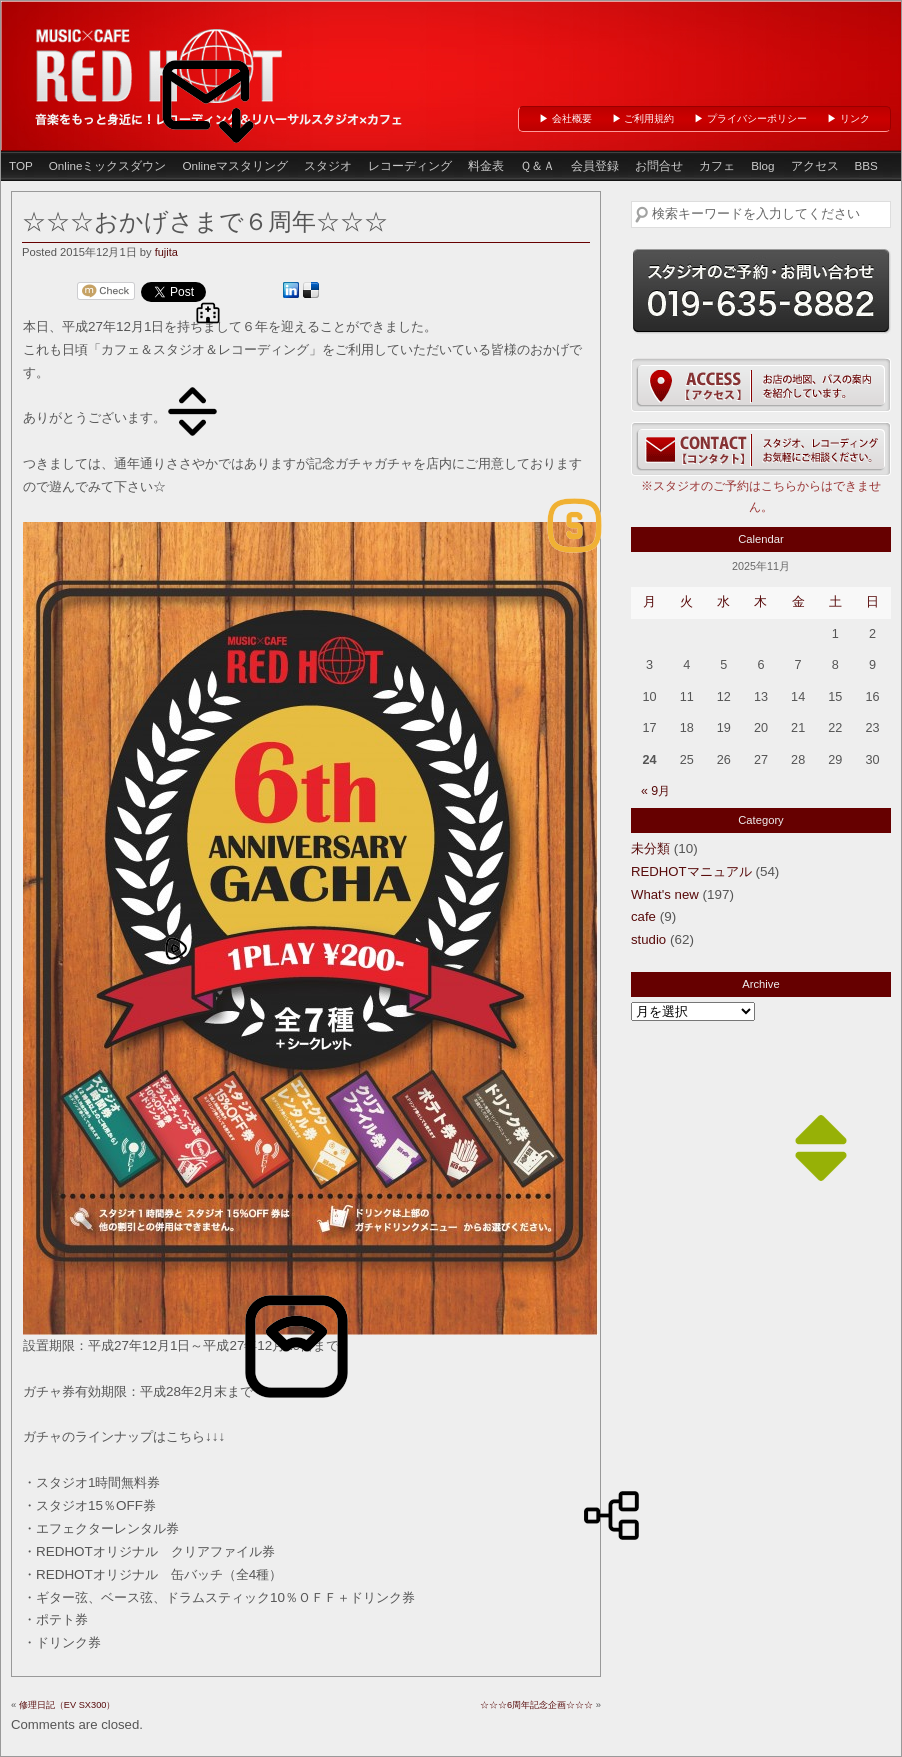 This screenshot has height=1757, width=902. Describe the element at coordinates (821, 1148) in the screenshot. I see `expand or collapse a dropdown menu` at that location.